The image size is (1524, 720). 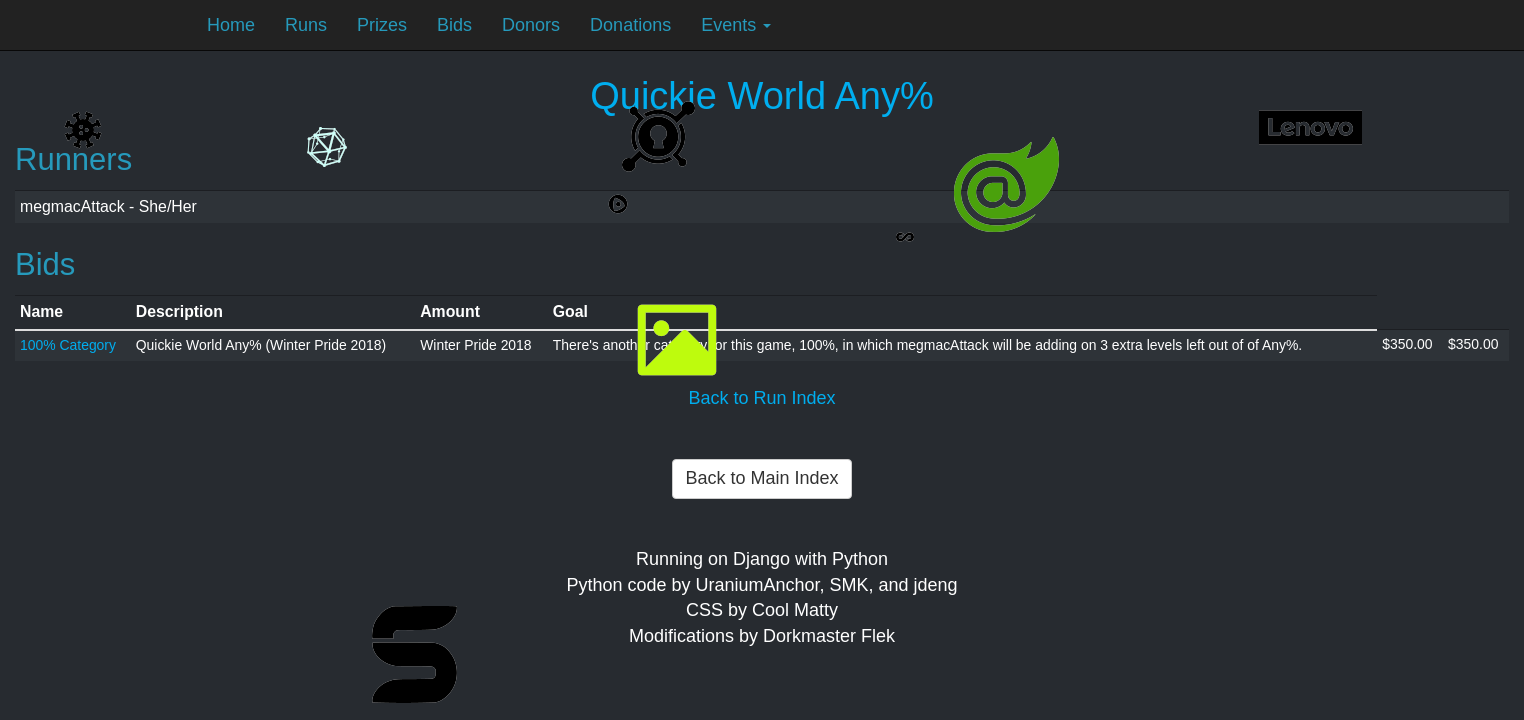 I want to click on Scrutinizer CI logo, so click(x=414, y=654).